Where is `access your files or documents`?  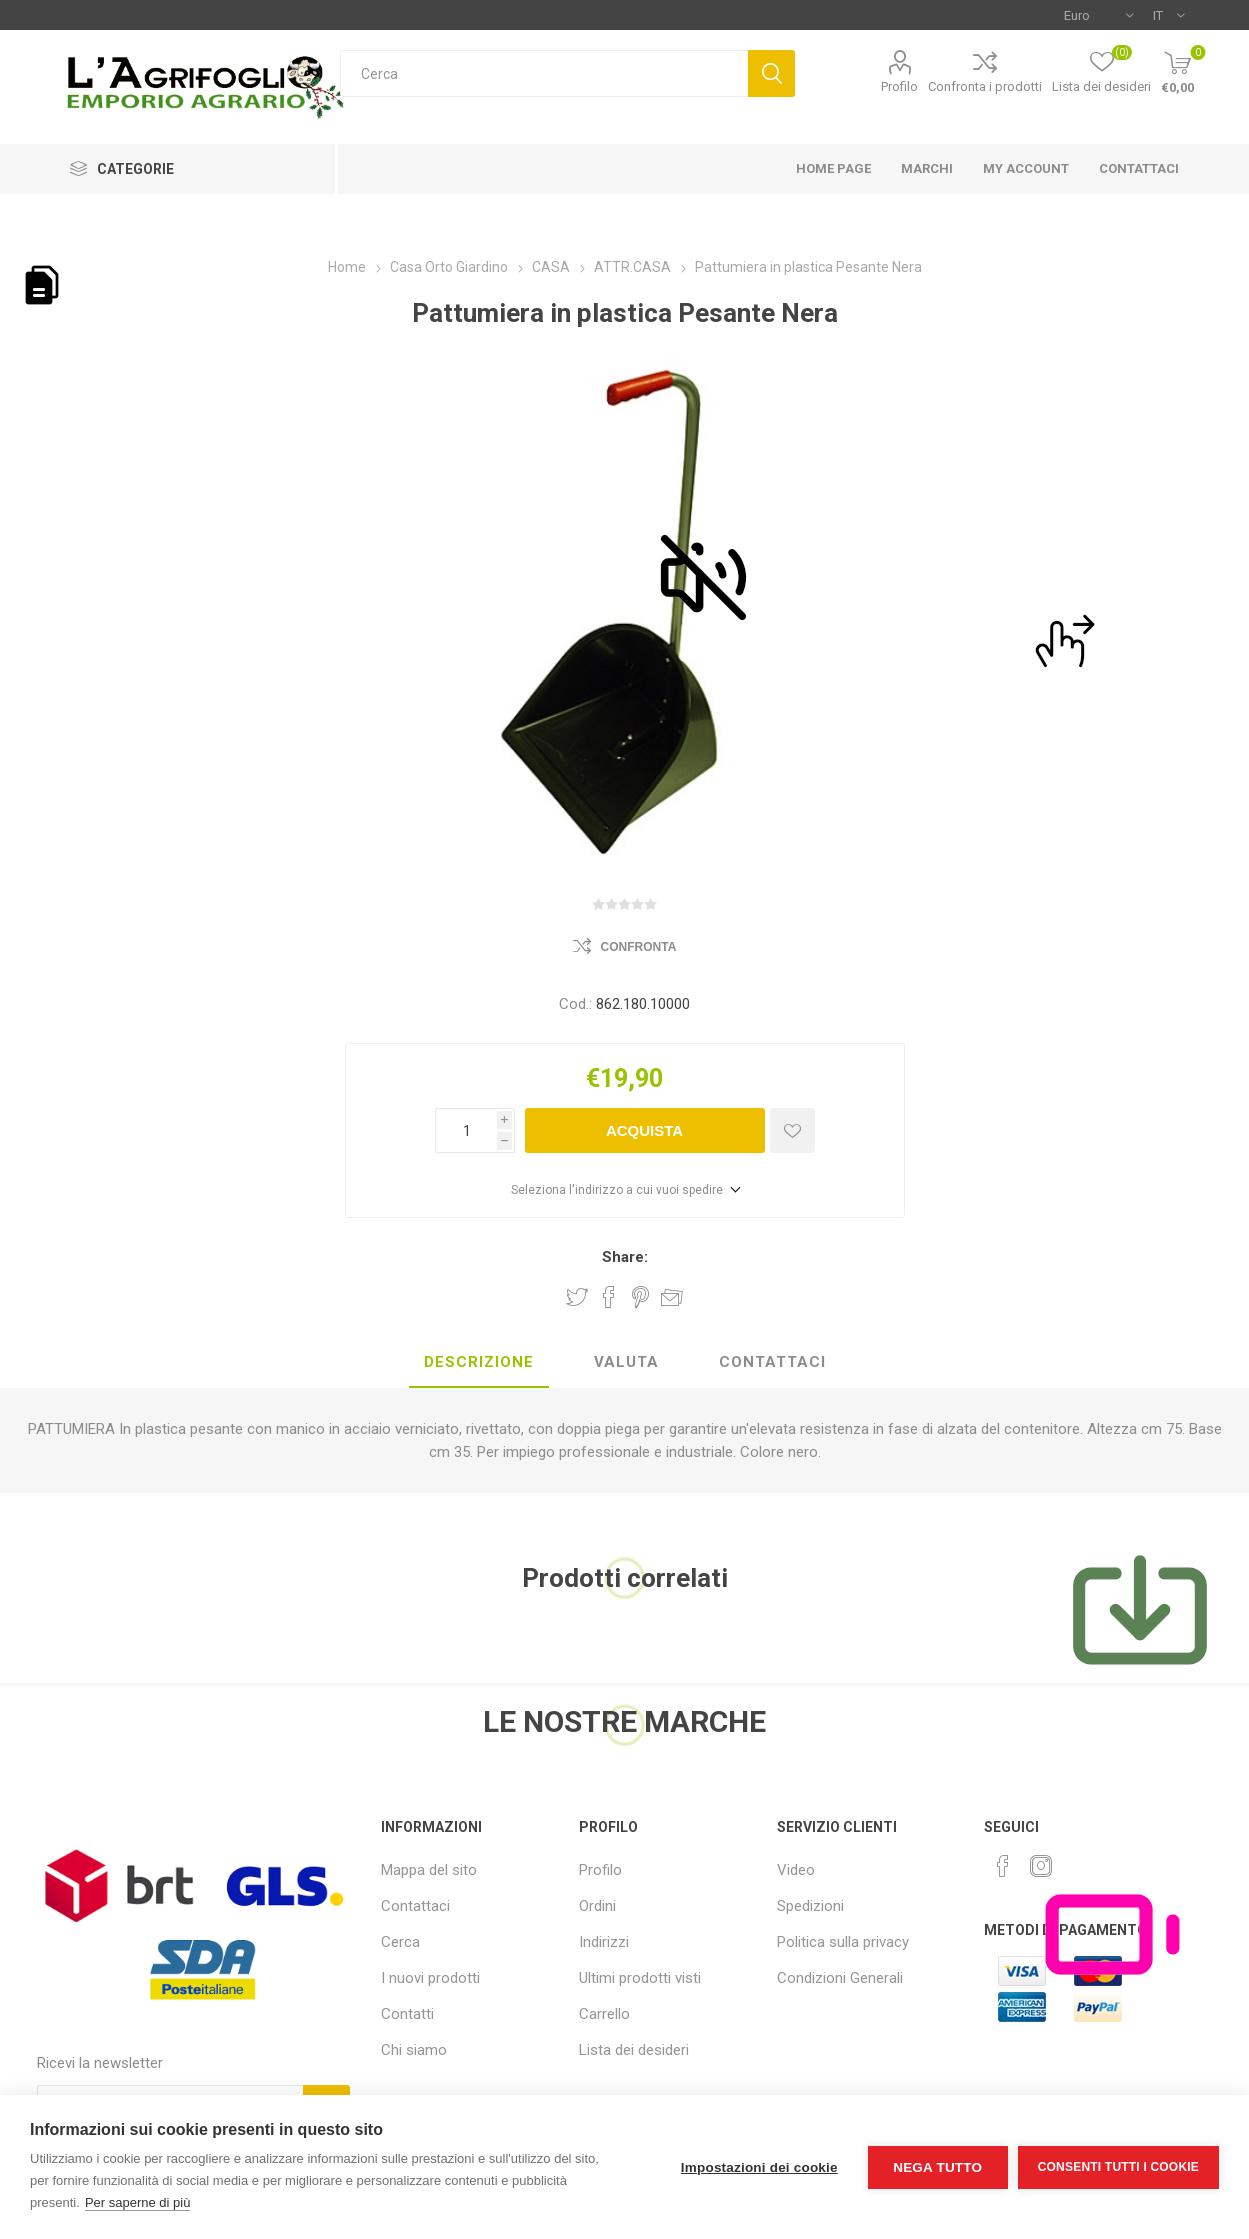
access your files or documents is located at coordinates (42, 285).